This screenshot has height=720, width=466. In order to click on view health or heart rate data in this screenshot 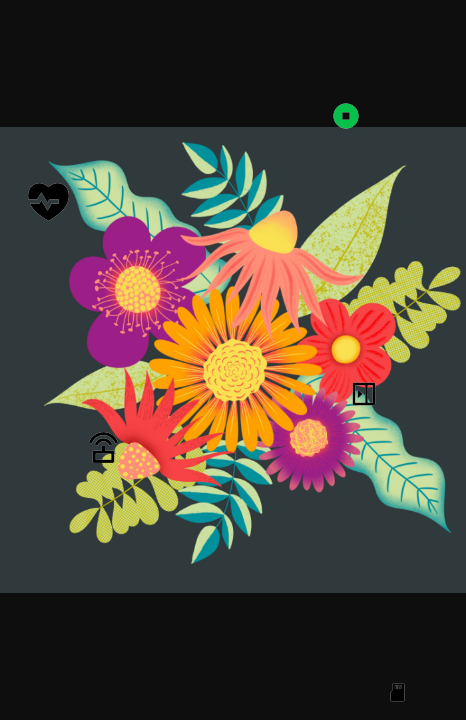, I will do `click(48, 201)`.